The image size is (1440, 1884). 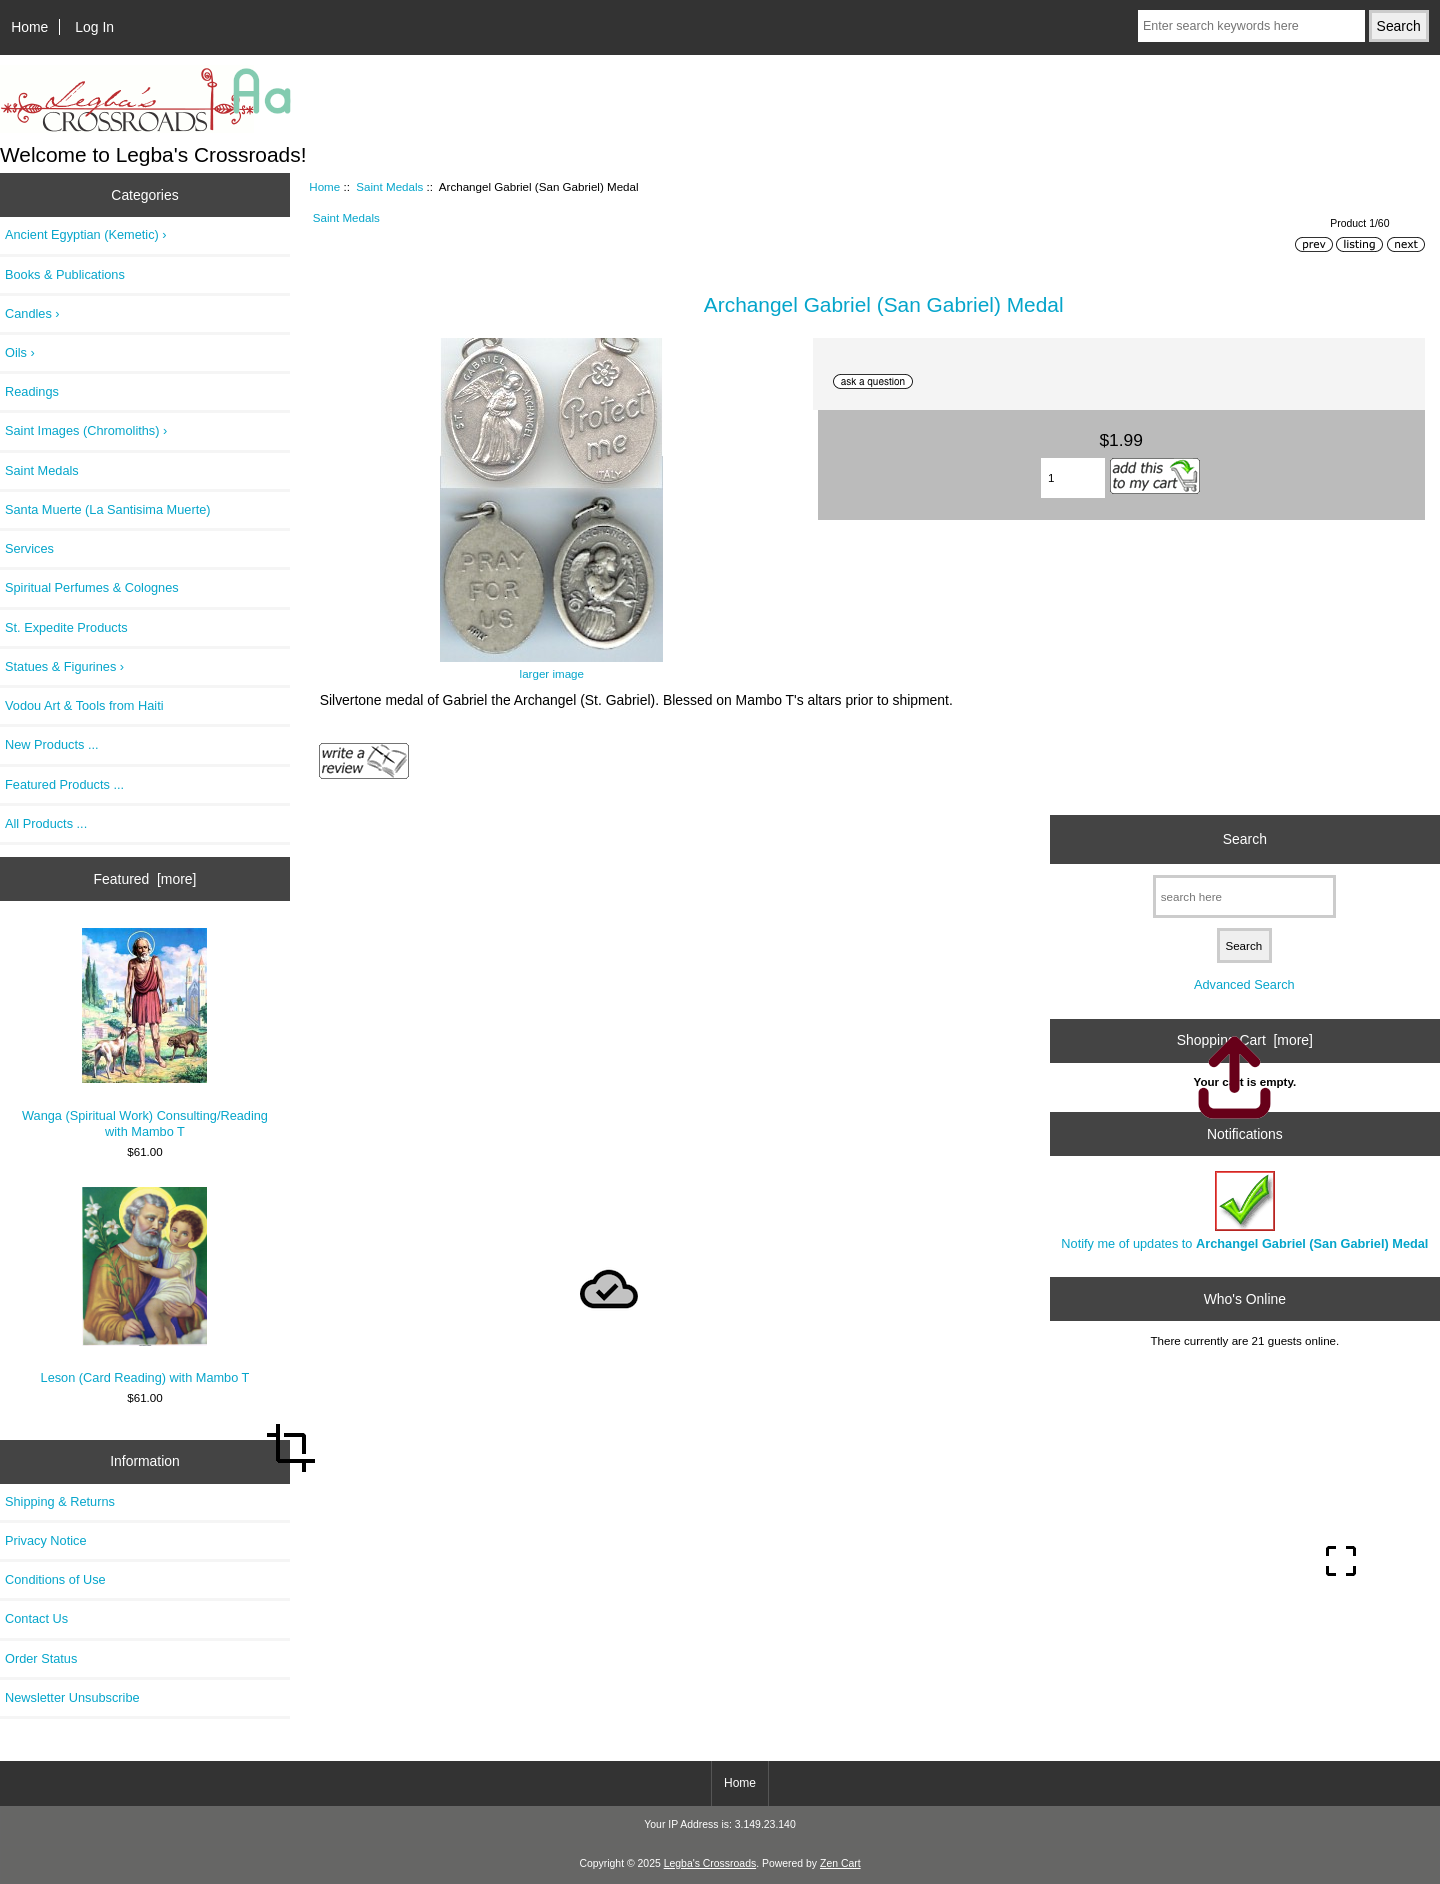 What do you see at coordinates (1341, 1561) in the screenshot?
I see `scan a QR code or barcode` at bounding box center [1341, 1561].